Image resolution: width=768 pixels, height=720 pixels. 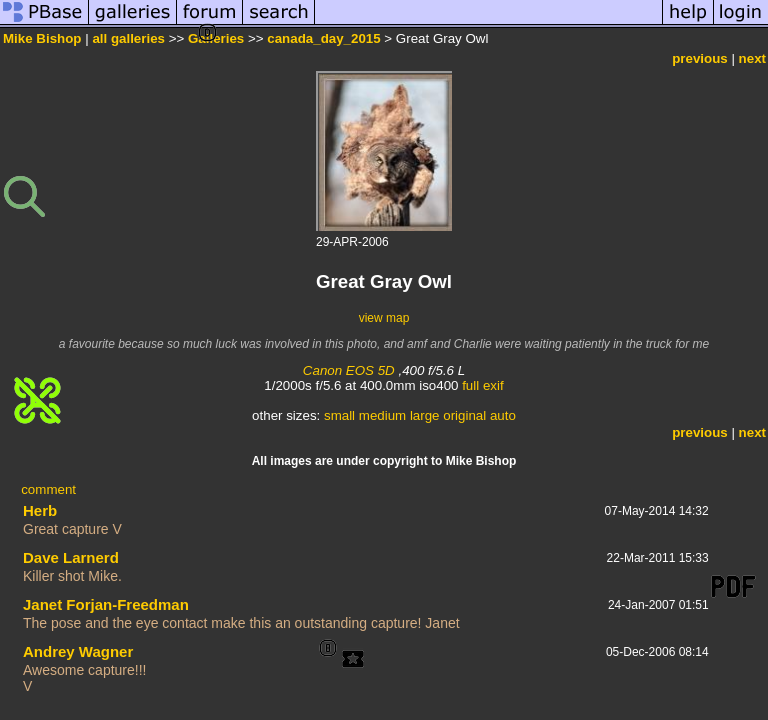 I want to click on indicates item number 8 in a list or sequence, so click(x=328, y=648).